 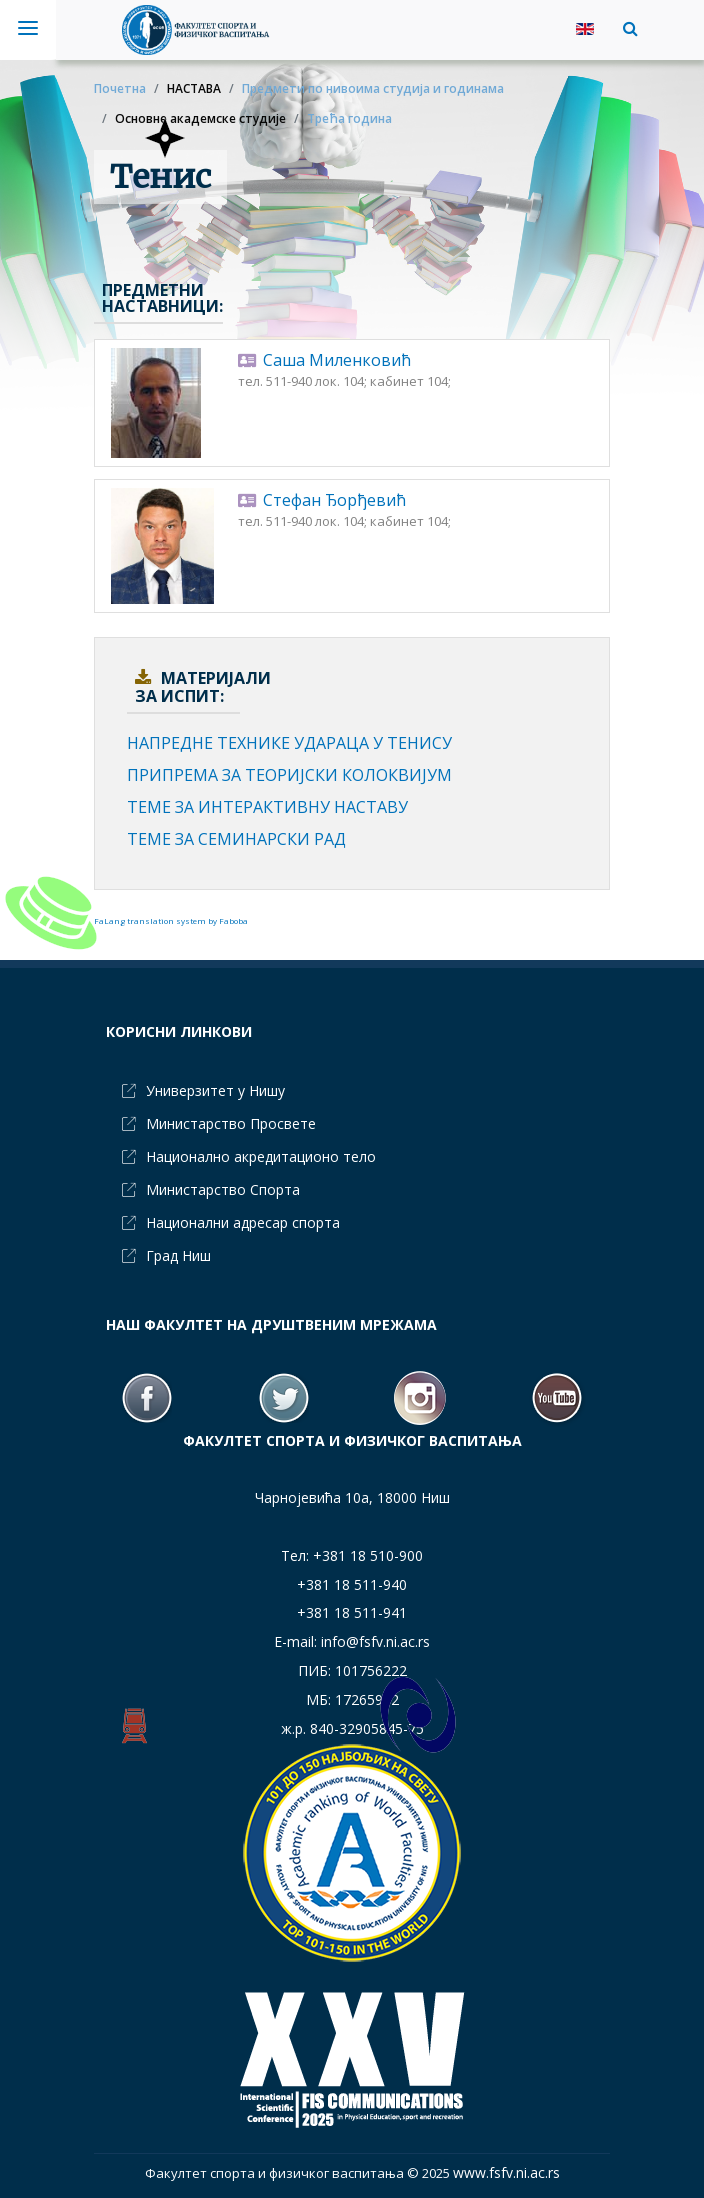 What do you see at coordinates (51, 913) in the screenshot?
I see `select a hat accessory for your character` at bounding box center [51, 913].